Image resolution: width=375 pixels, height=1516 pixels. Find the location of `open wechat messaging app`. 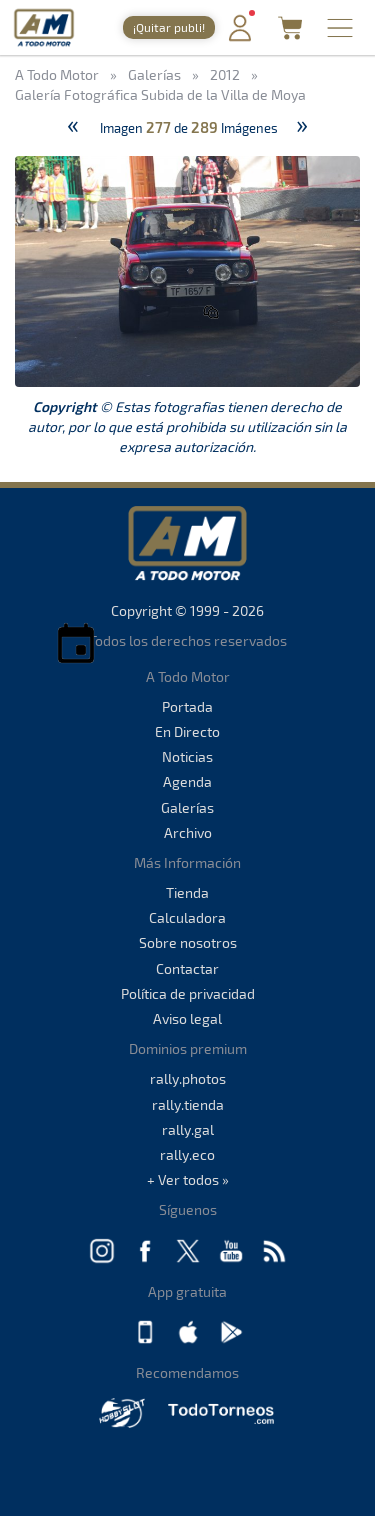

open wechat messaging app is located at coordinates (211, 312).